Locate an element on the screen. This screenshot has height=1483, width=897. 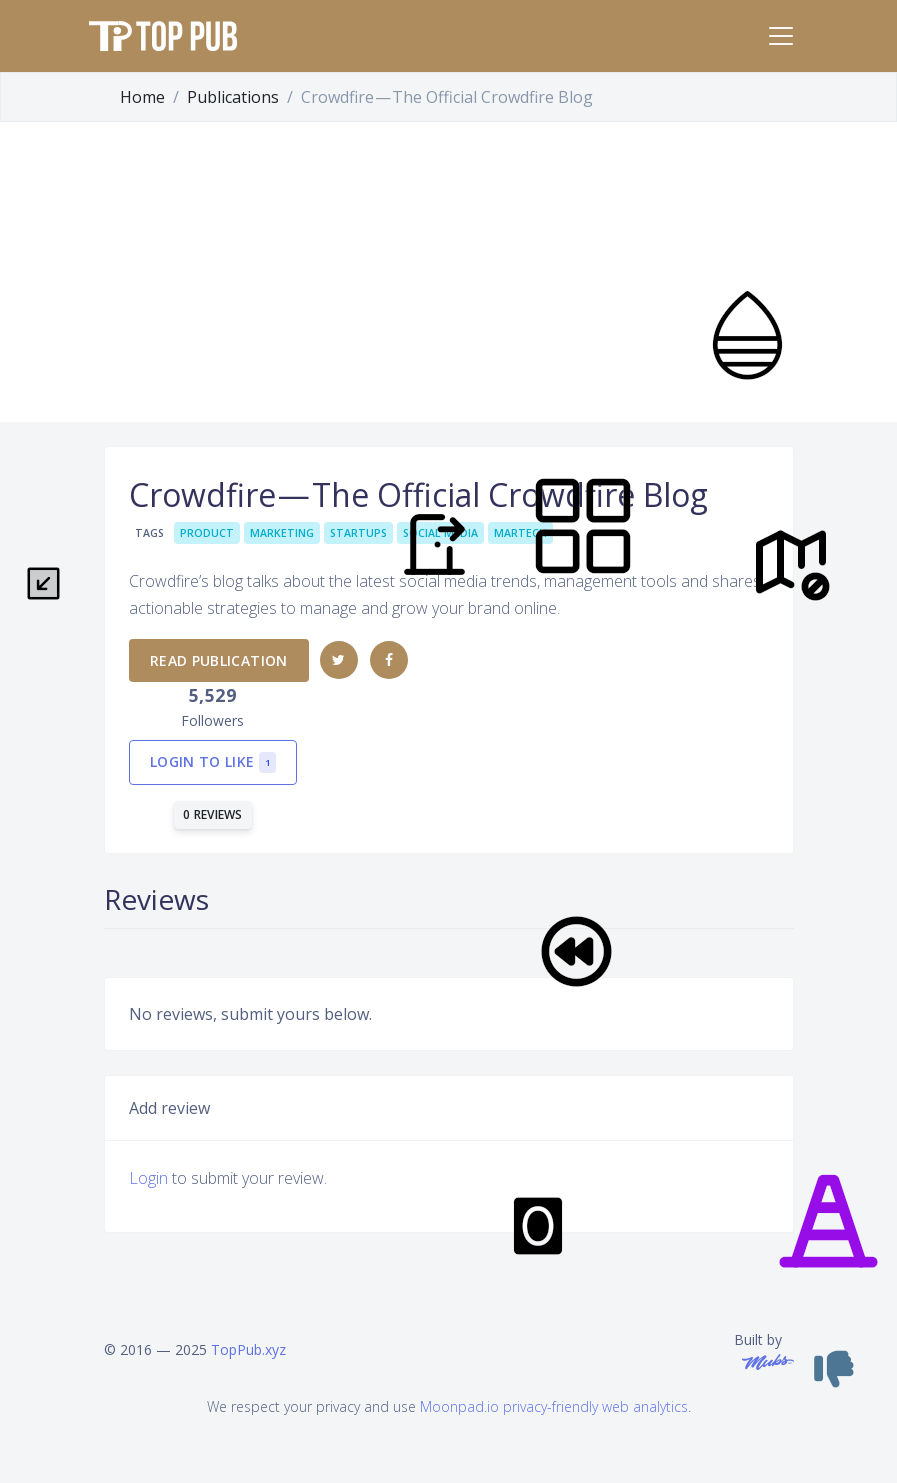
adjust fill level or capacity is located at coordinates (747, 338).